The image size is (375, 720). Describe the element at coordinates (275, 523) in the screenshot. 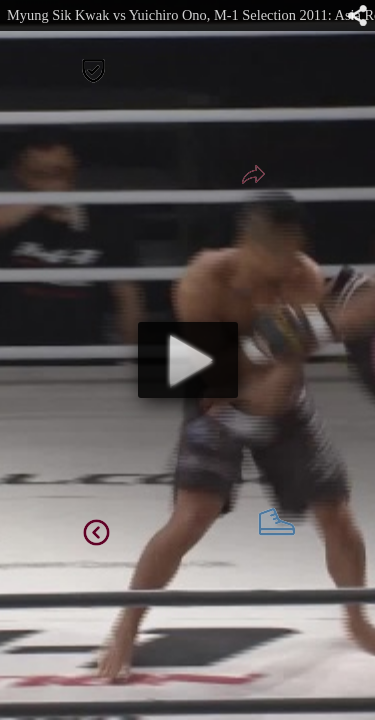

I see `access footwear or shoe category` at that location.